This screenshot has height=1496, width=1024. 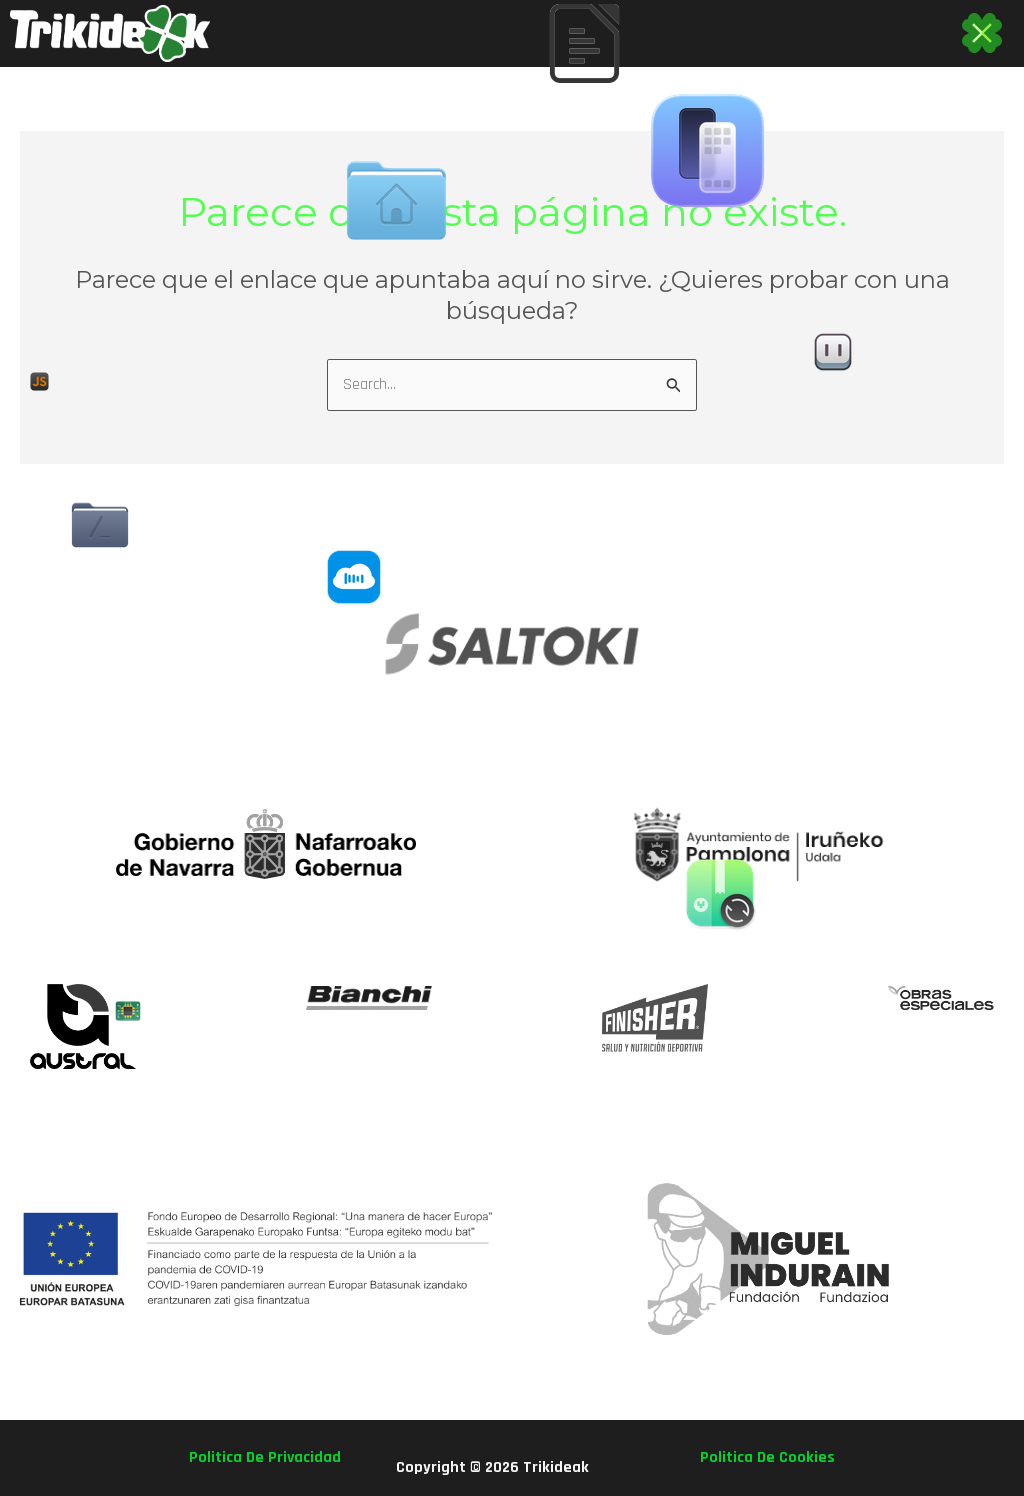 What do you see at coordinates (100, 525) in the screenshot?
I see `access the root directory` at bounding box center [100, 525].